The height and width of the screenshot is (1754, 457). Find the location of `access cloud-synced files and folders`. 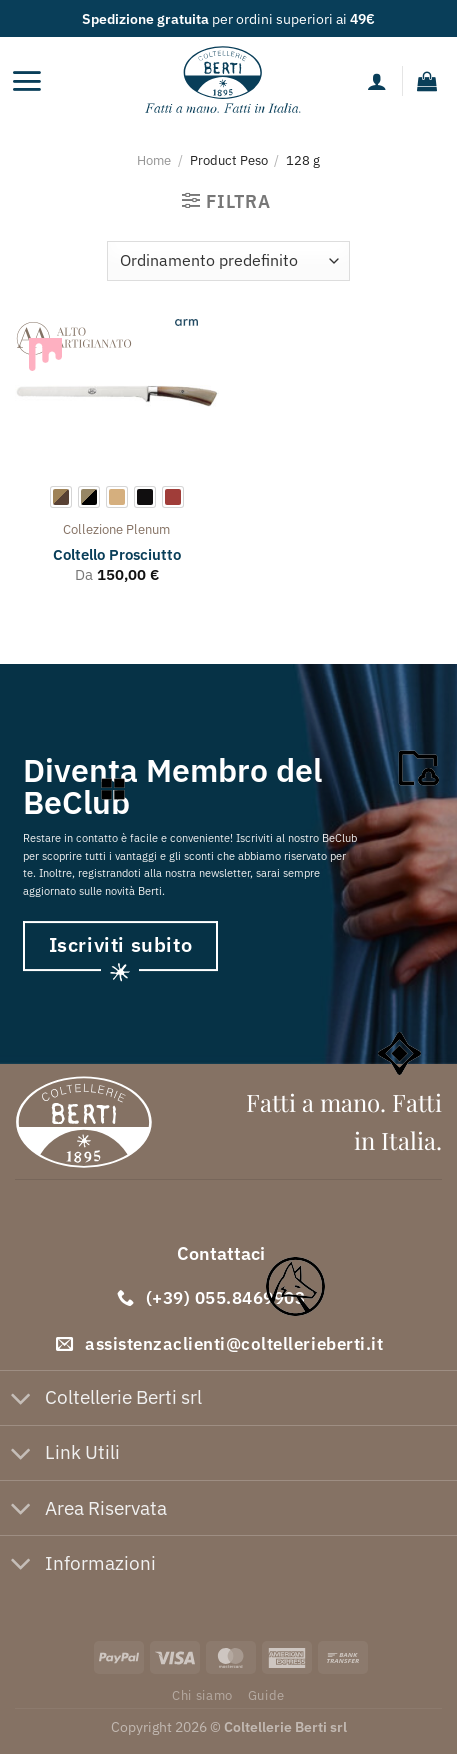

access cloud-synced files and folders is located at coordinates (418, 768).